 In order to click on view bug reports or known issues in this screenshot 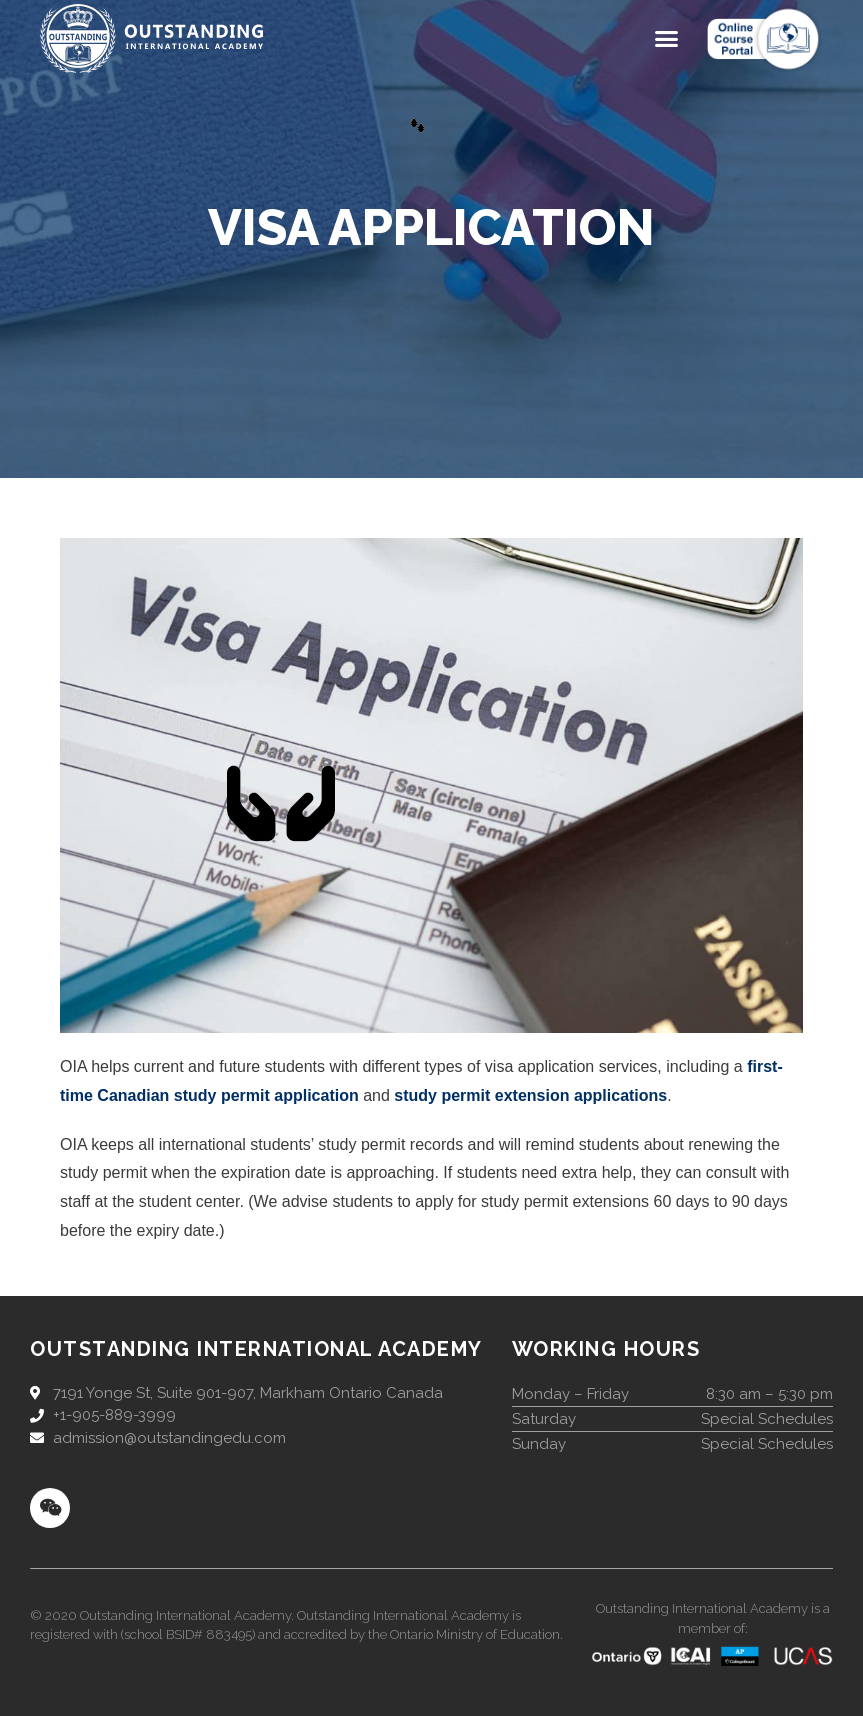, I will do `click(417, 125)`.